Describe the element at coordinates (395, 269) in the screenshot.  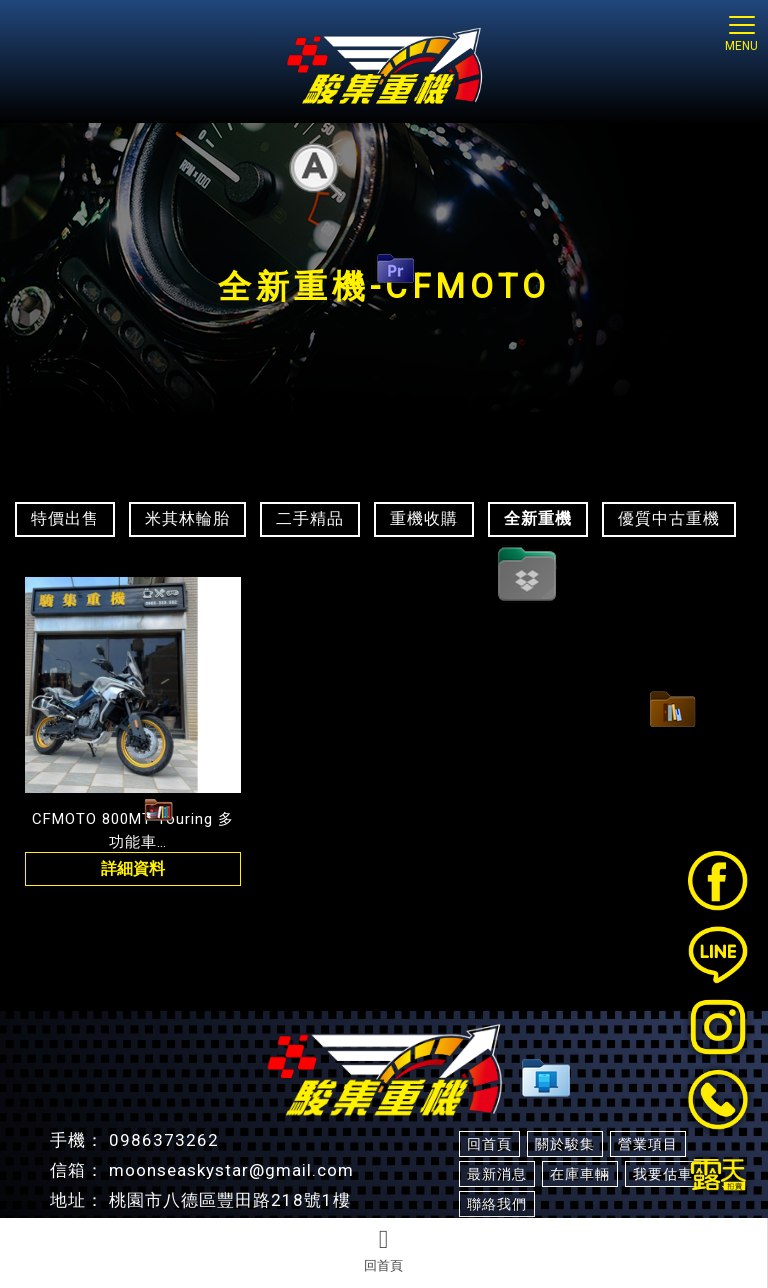
I see `open folder containing adobe premiere project files` at that location.